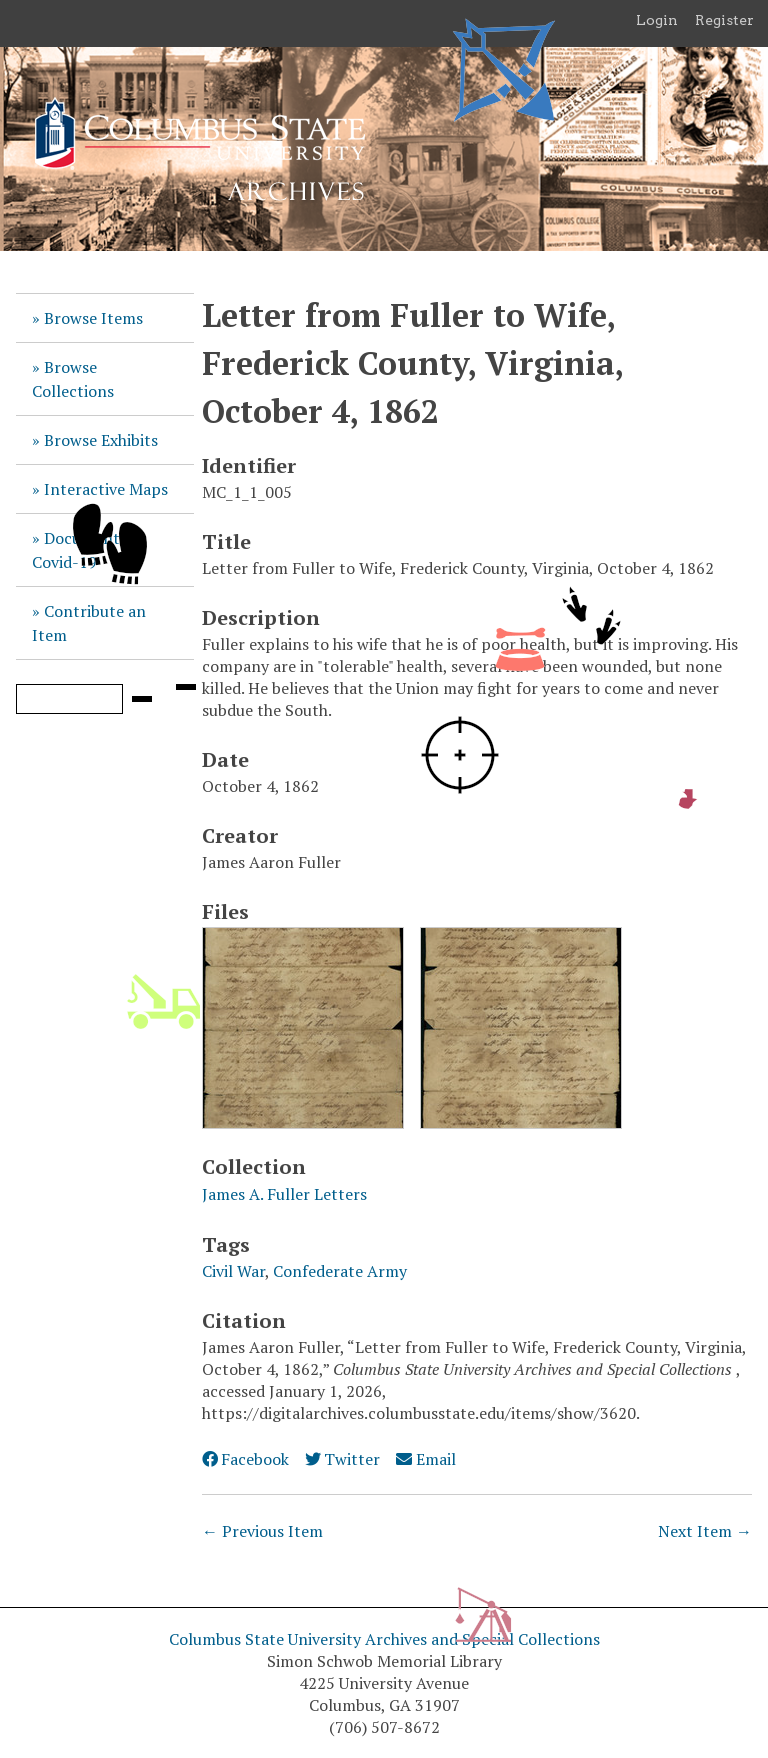 The image size is (768, 1758). I want to click on request roadside assistance, so click(163, 1001).